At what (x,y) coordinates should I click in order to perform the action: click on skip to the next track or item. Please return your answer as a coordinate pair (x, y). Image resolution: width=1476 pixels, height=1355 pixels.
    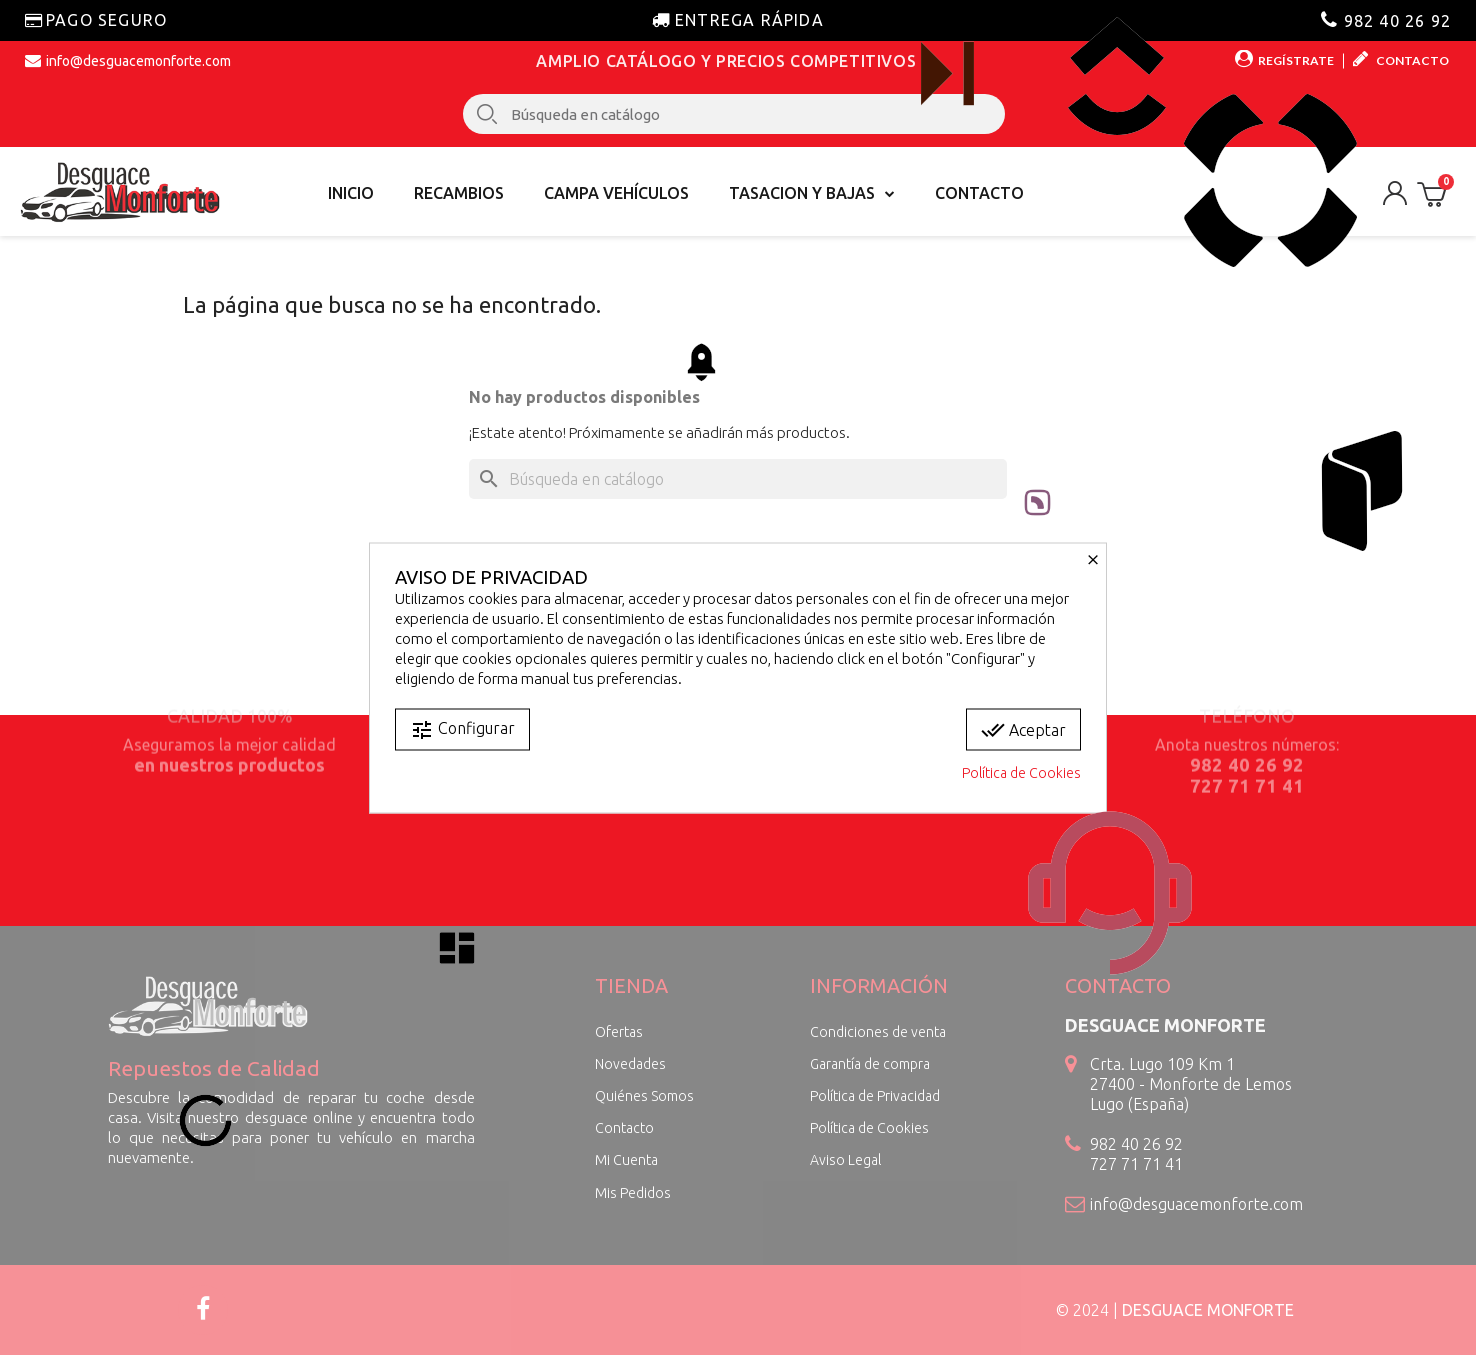
    Looking at the image, I should click on (947, 73).